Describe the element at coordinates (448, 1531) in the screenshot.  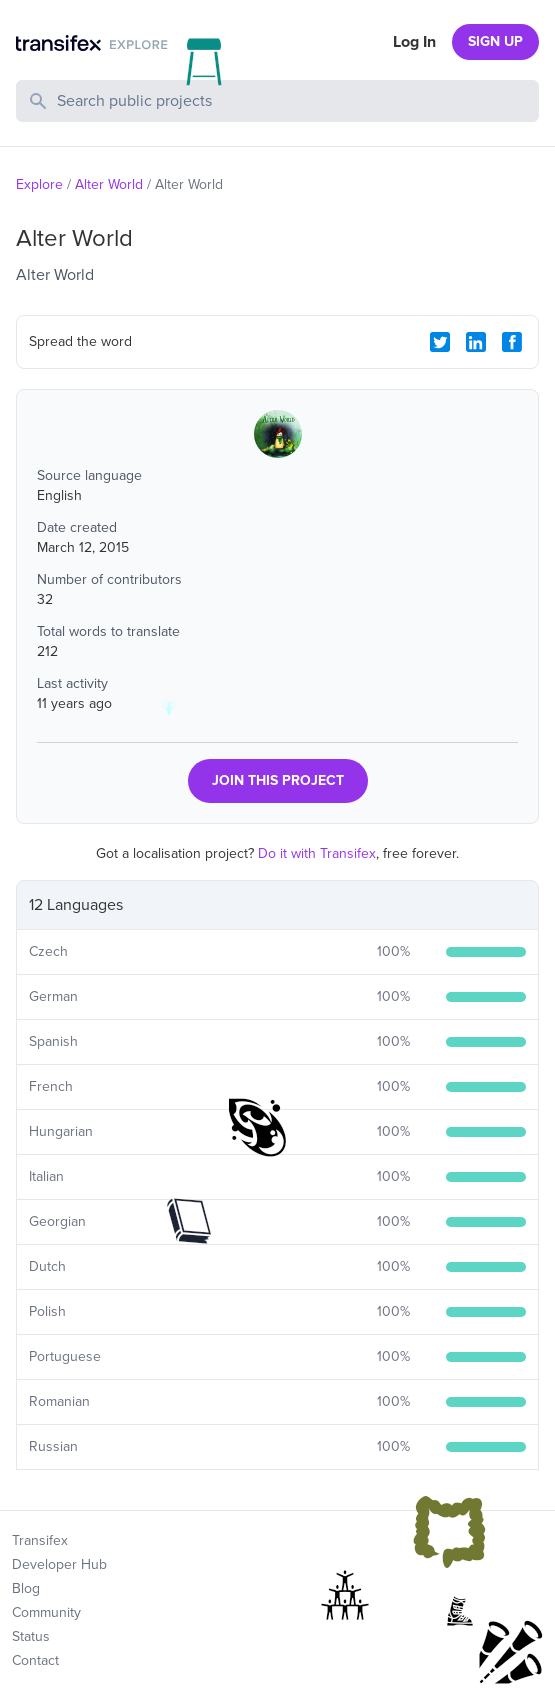
I see `indicates digestive or gastrointestinal health tracking` at that location.